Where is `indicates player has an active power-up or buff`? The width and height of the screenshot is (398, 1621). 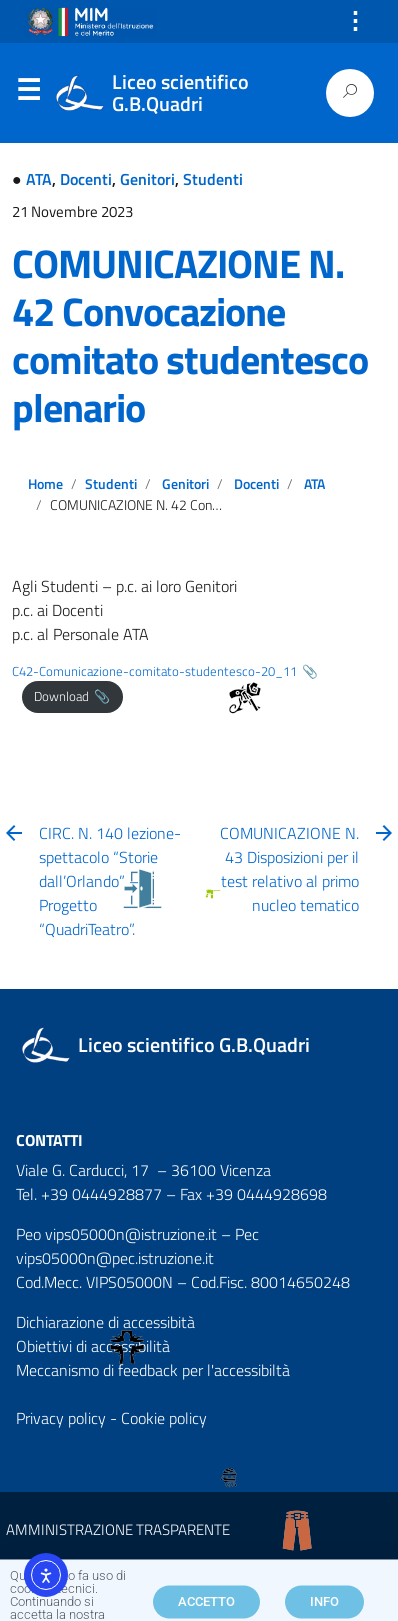 indicates player has an active power-up or buff is located at coordinates (127, 1347).